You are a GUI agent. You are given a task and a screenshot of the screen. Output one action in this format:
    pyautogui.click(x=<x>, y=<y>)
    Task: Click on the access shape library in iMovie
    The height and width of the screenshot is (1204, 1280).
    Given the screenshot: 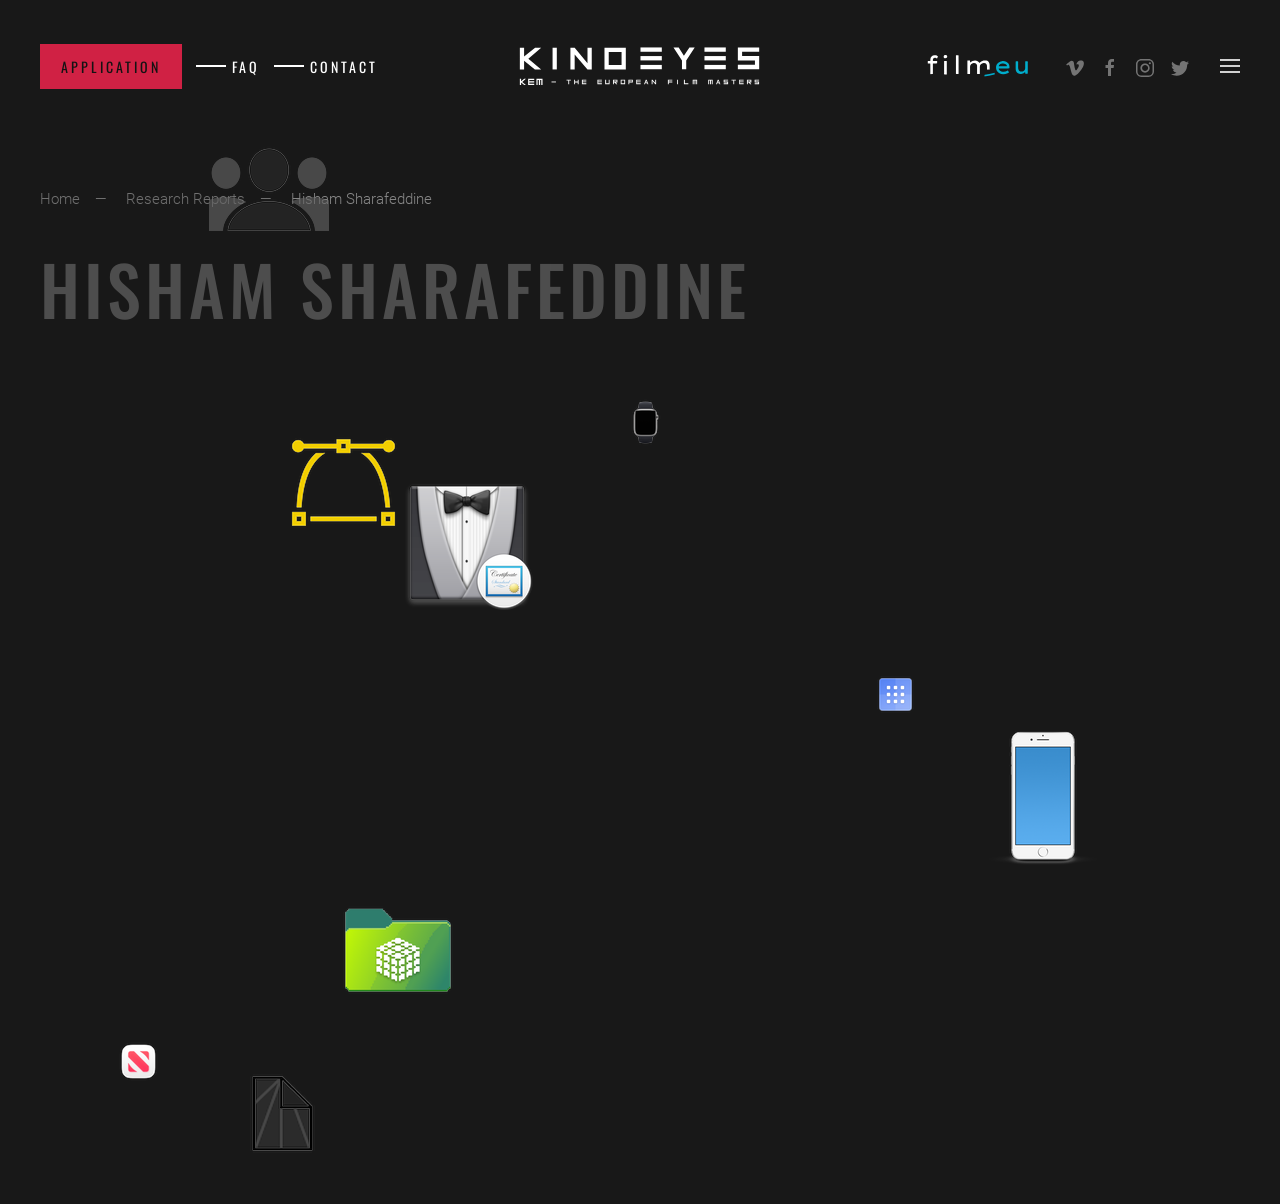 What is the action you would take?
    pyautogui.click(x=343, y=482)
    